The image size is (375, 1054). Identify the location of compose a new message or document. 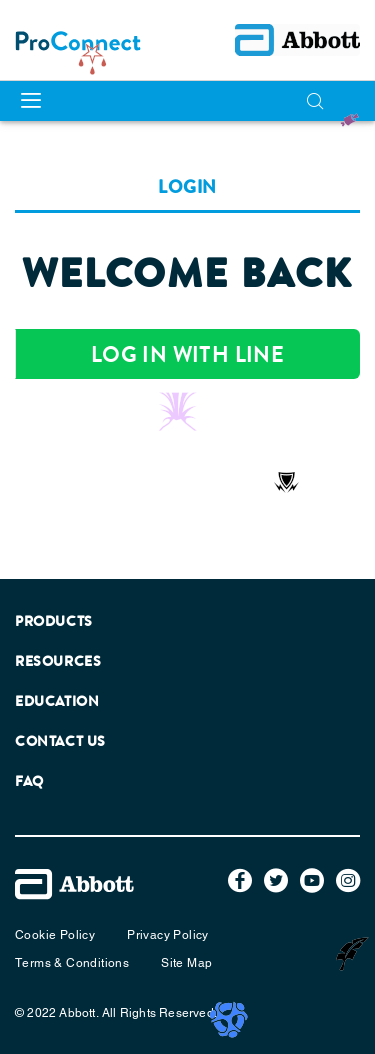
(352, 953).